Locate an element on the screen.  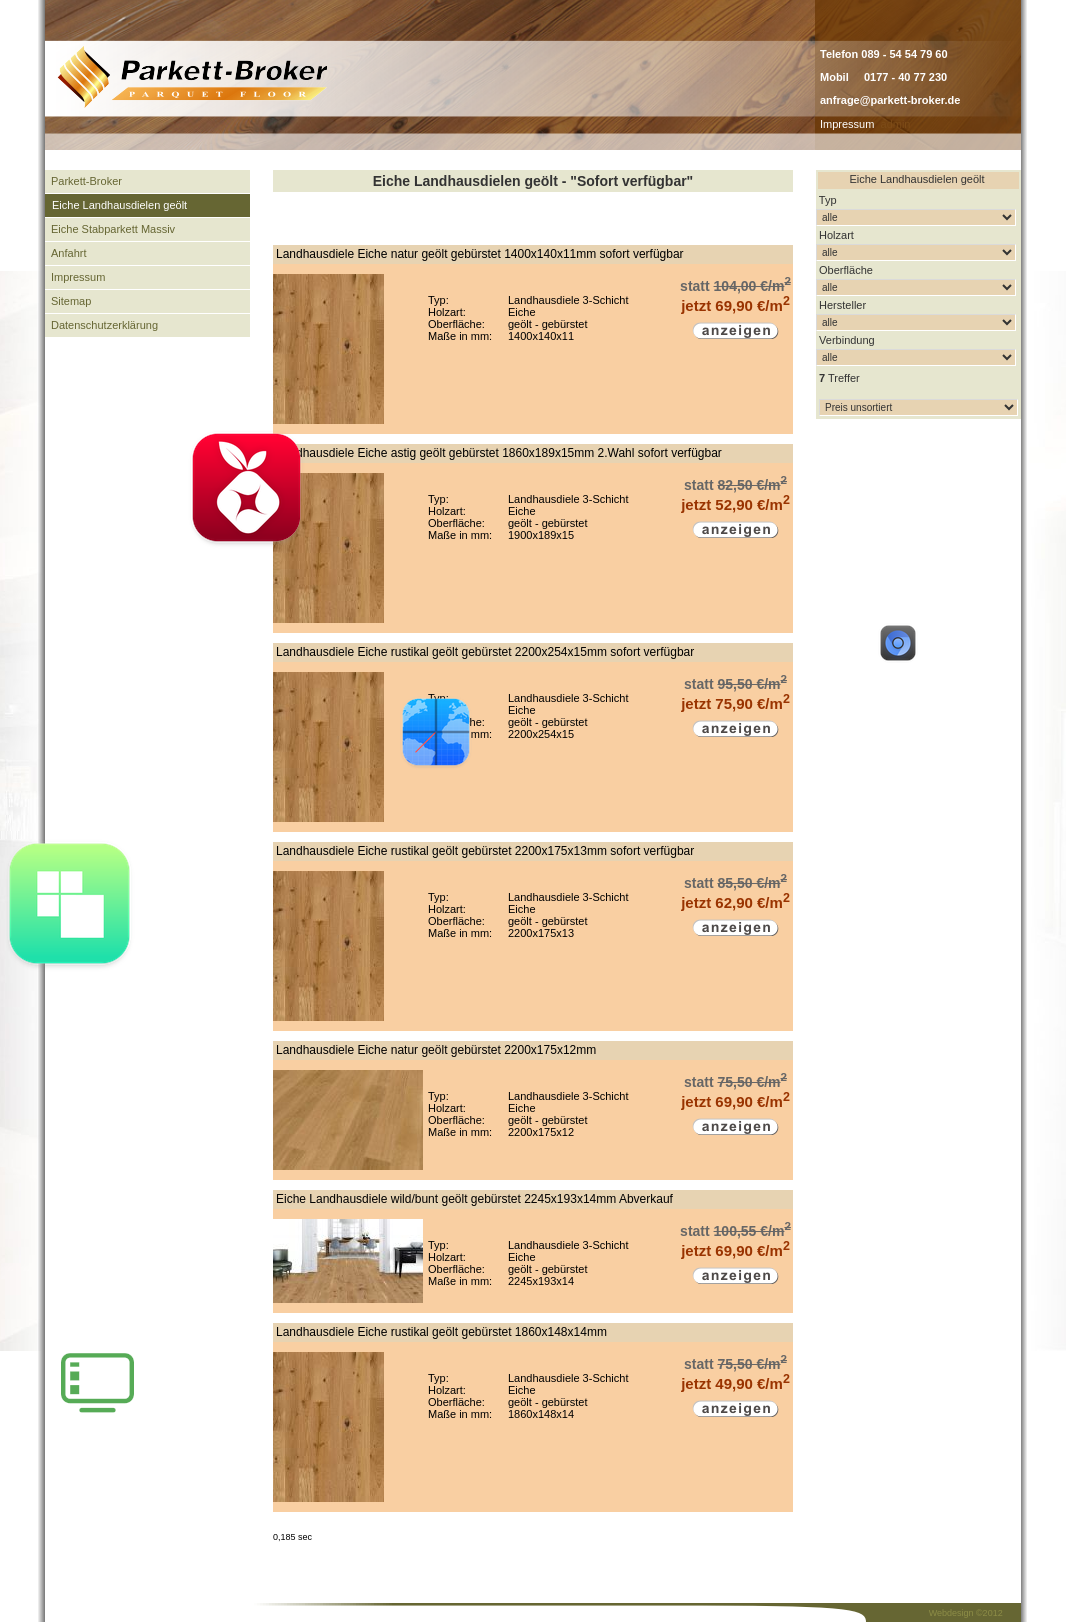
launch thorium browser is located at coordinates (898, 643).